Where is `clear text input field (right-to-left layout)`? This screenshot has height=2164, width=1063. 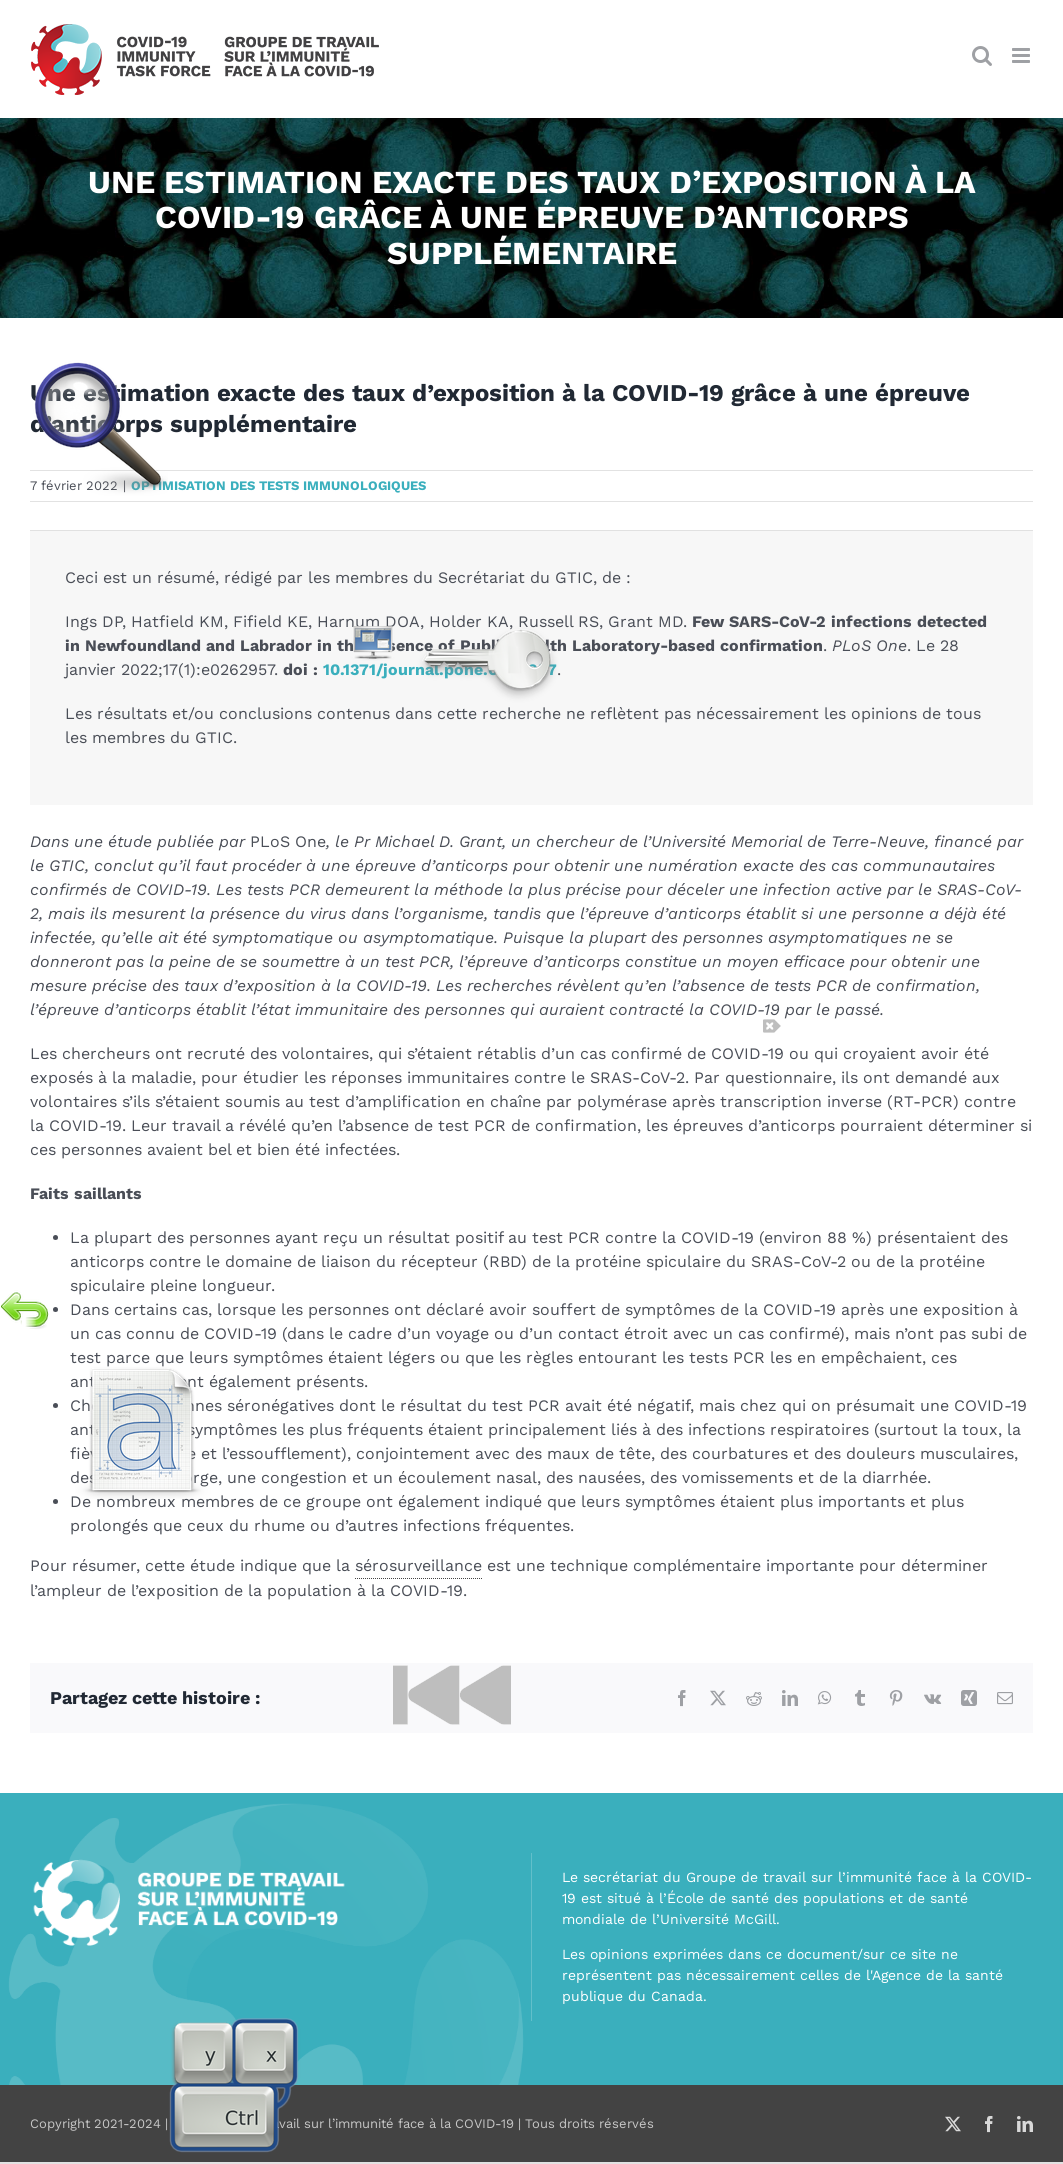 clear text input field (right-to-left layout) is located at coordinates (772, 1026).